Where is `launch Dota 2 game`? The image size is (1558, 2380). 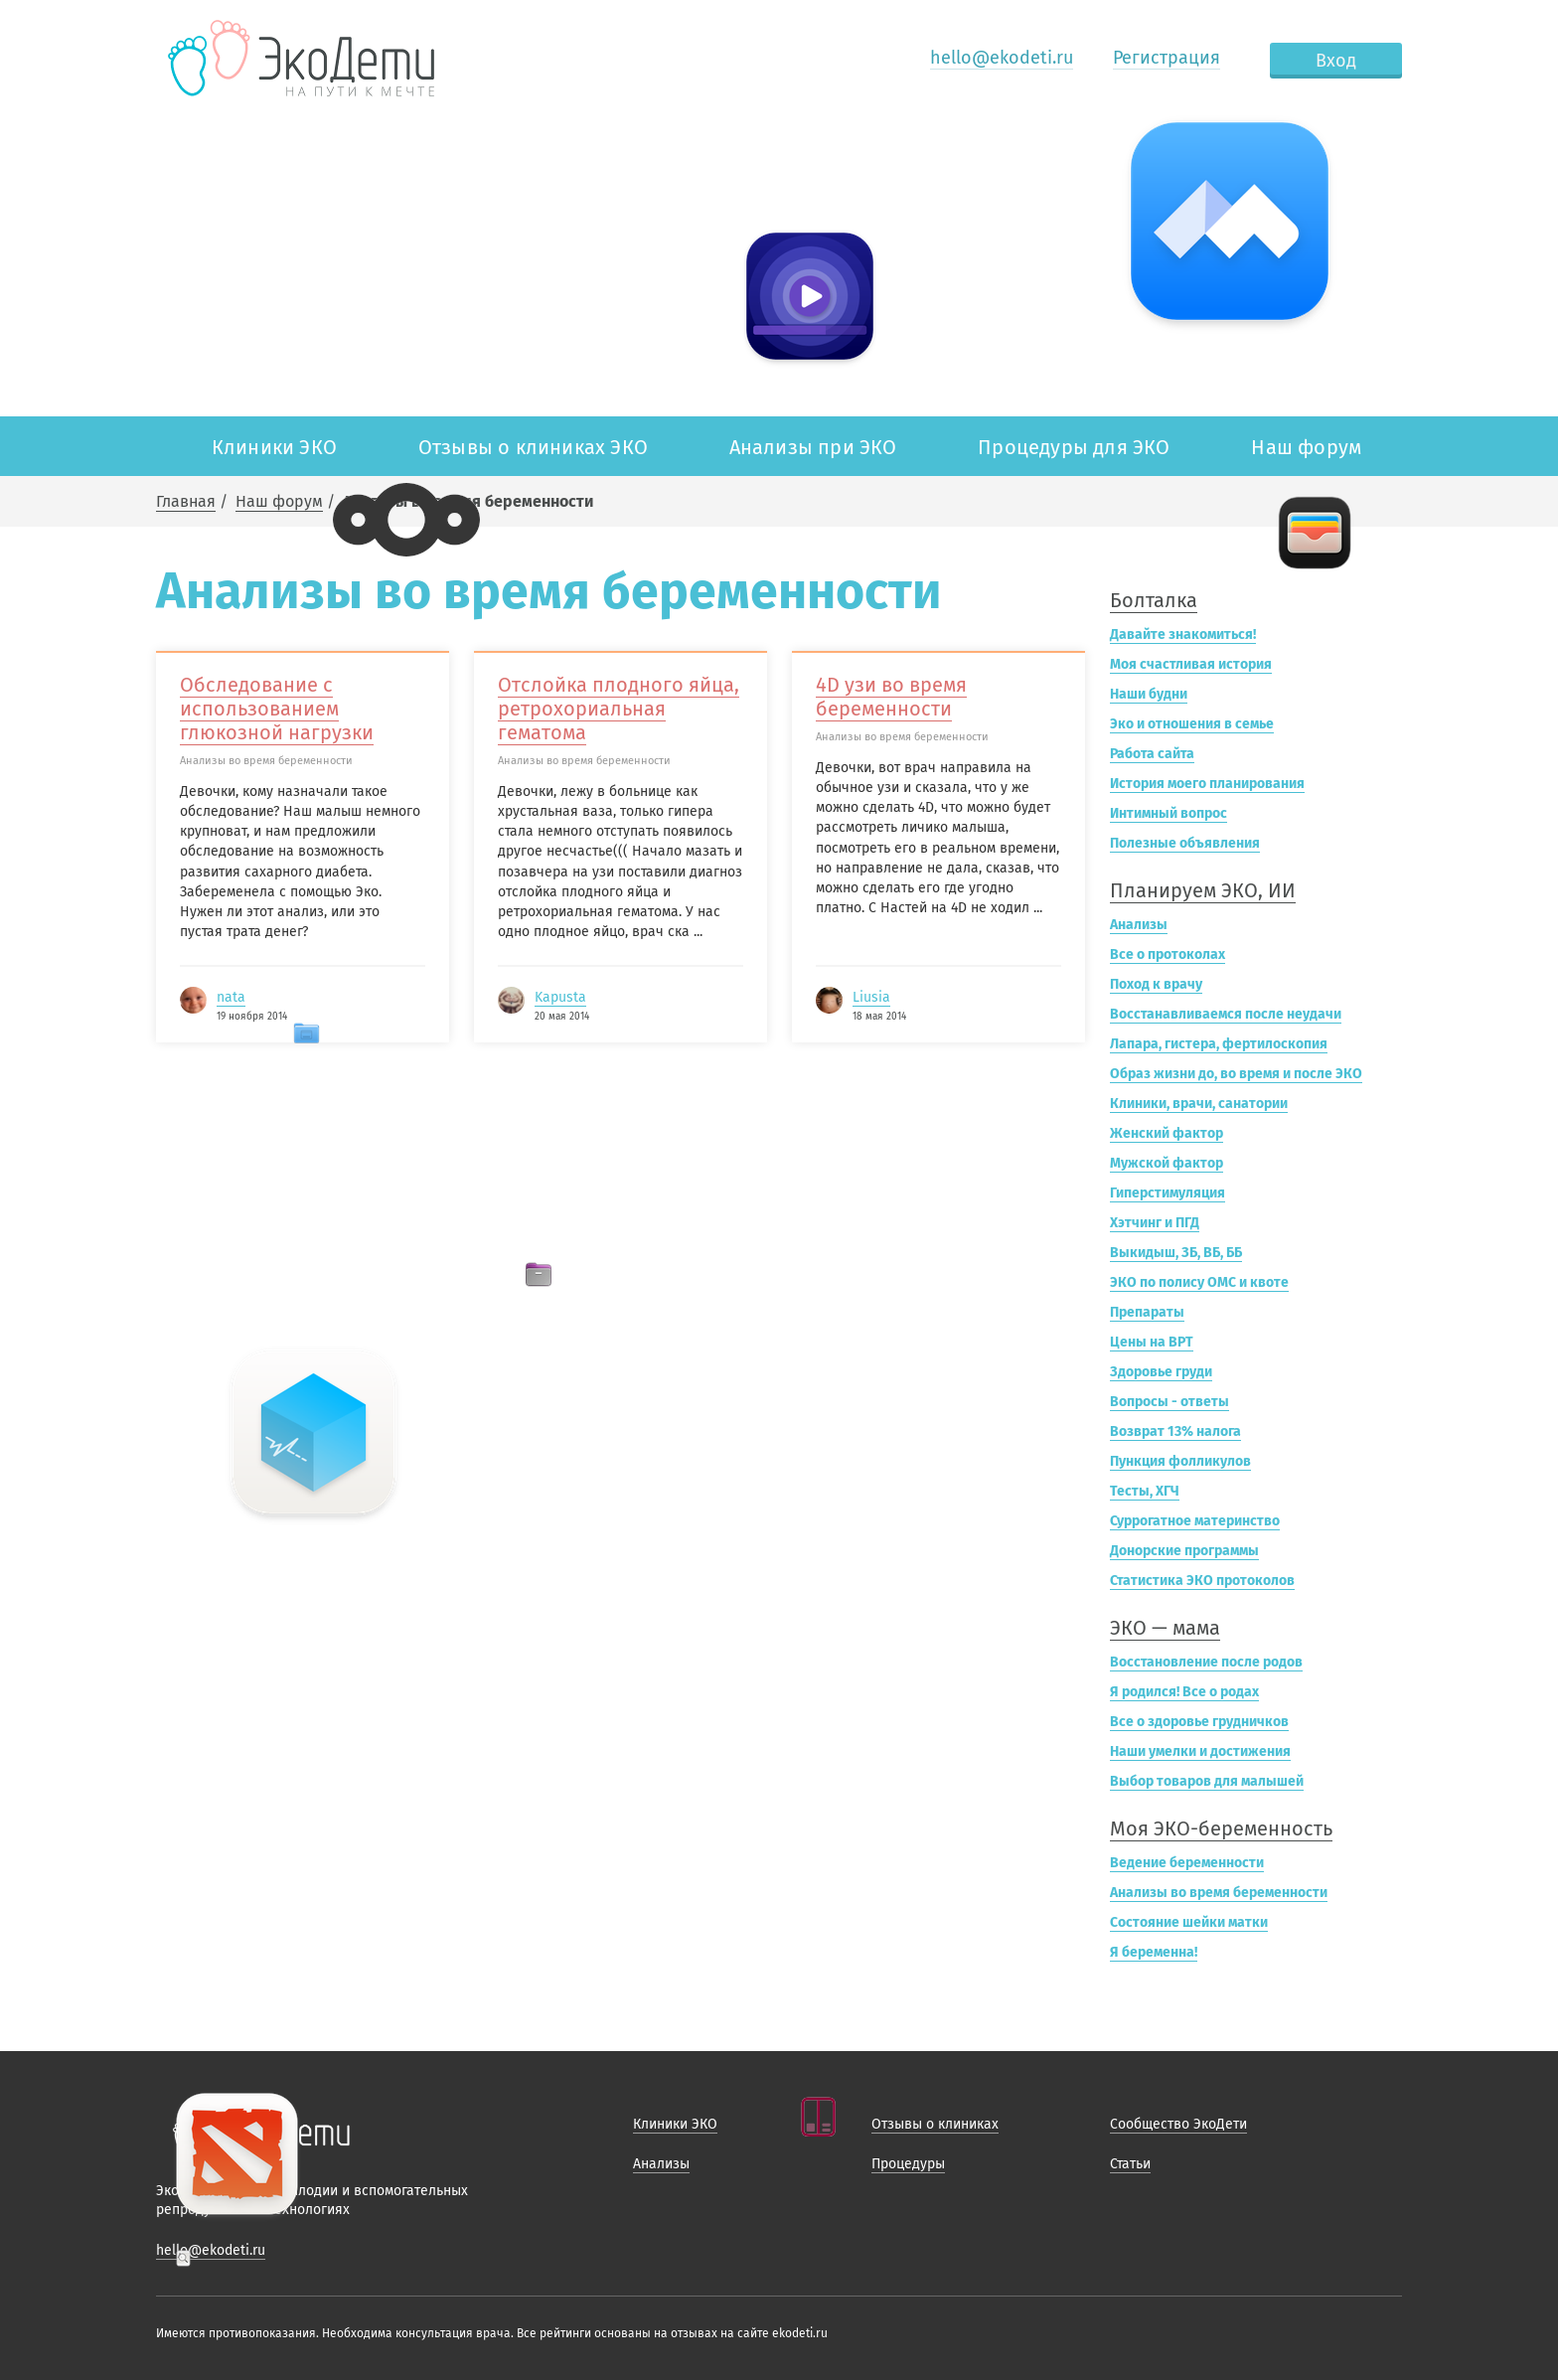 launch Dota 2 game is located at coordinates (236, 2153).